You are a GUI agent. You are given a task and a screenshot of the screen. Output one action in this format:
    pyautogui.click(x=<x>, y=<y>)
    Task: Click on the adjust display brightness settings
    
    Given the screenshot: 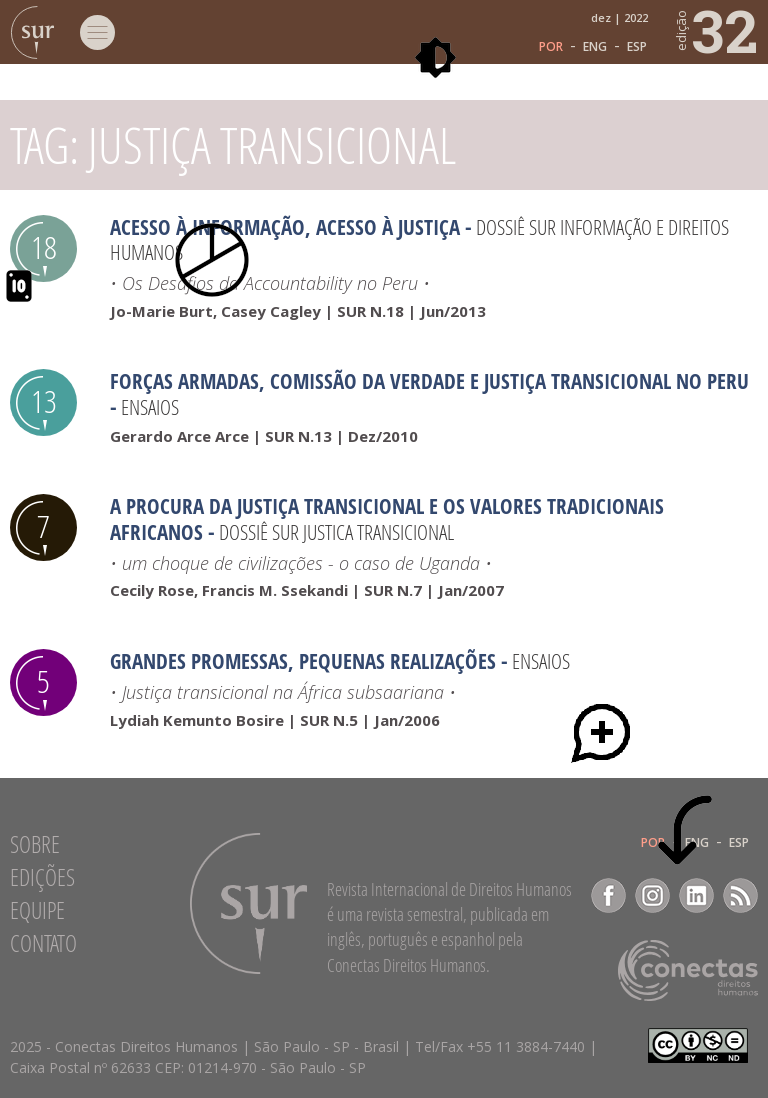 What is the action you would take?
    pyautogui.click(x=435, y=57)
    